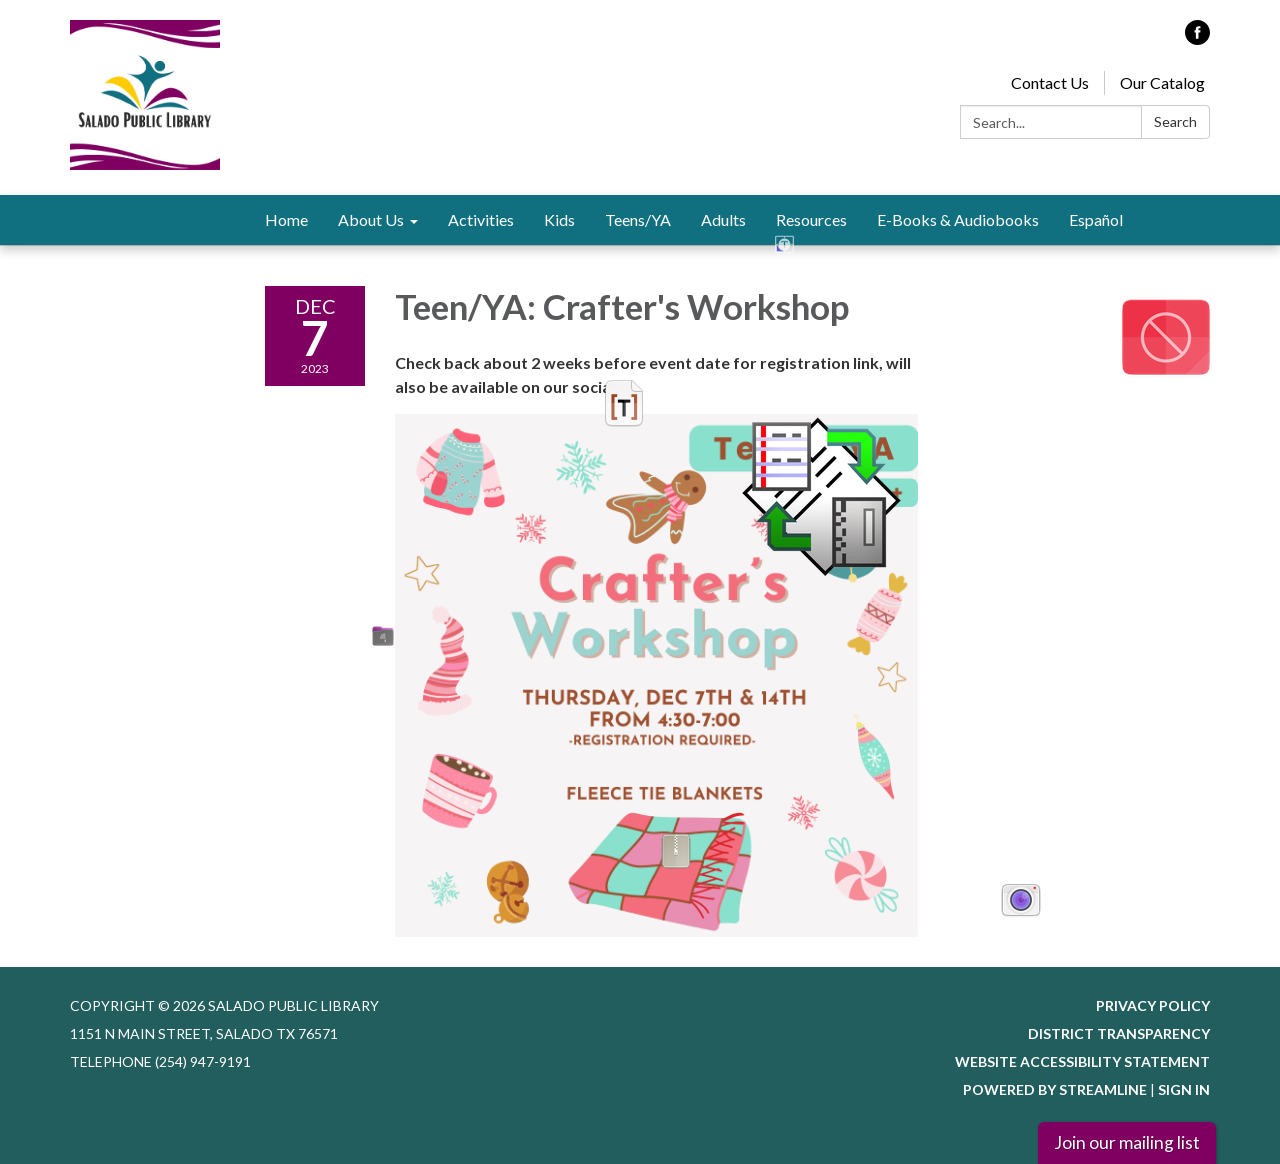 Image resolution: width=1280 pixels, height=1164 pixels. What do you see at coordinates (676, 851) in the screenshot?
I see `open engrampa archive manager` at bounding box center [676, 851].